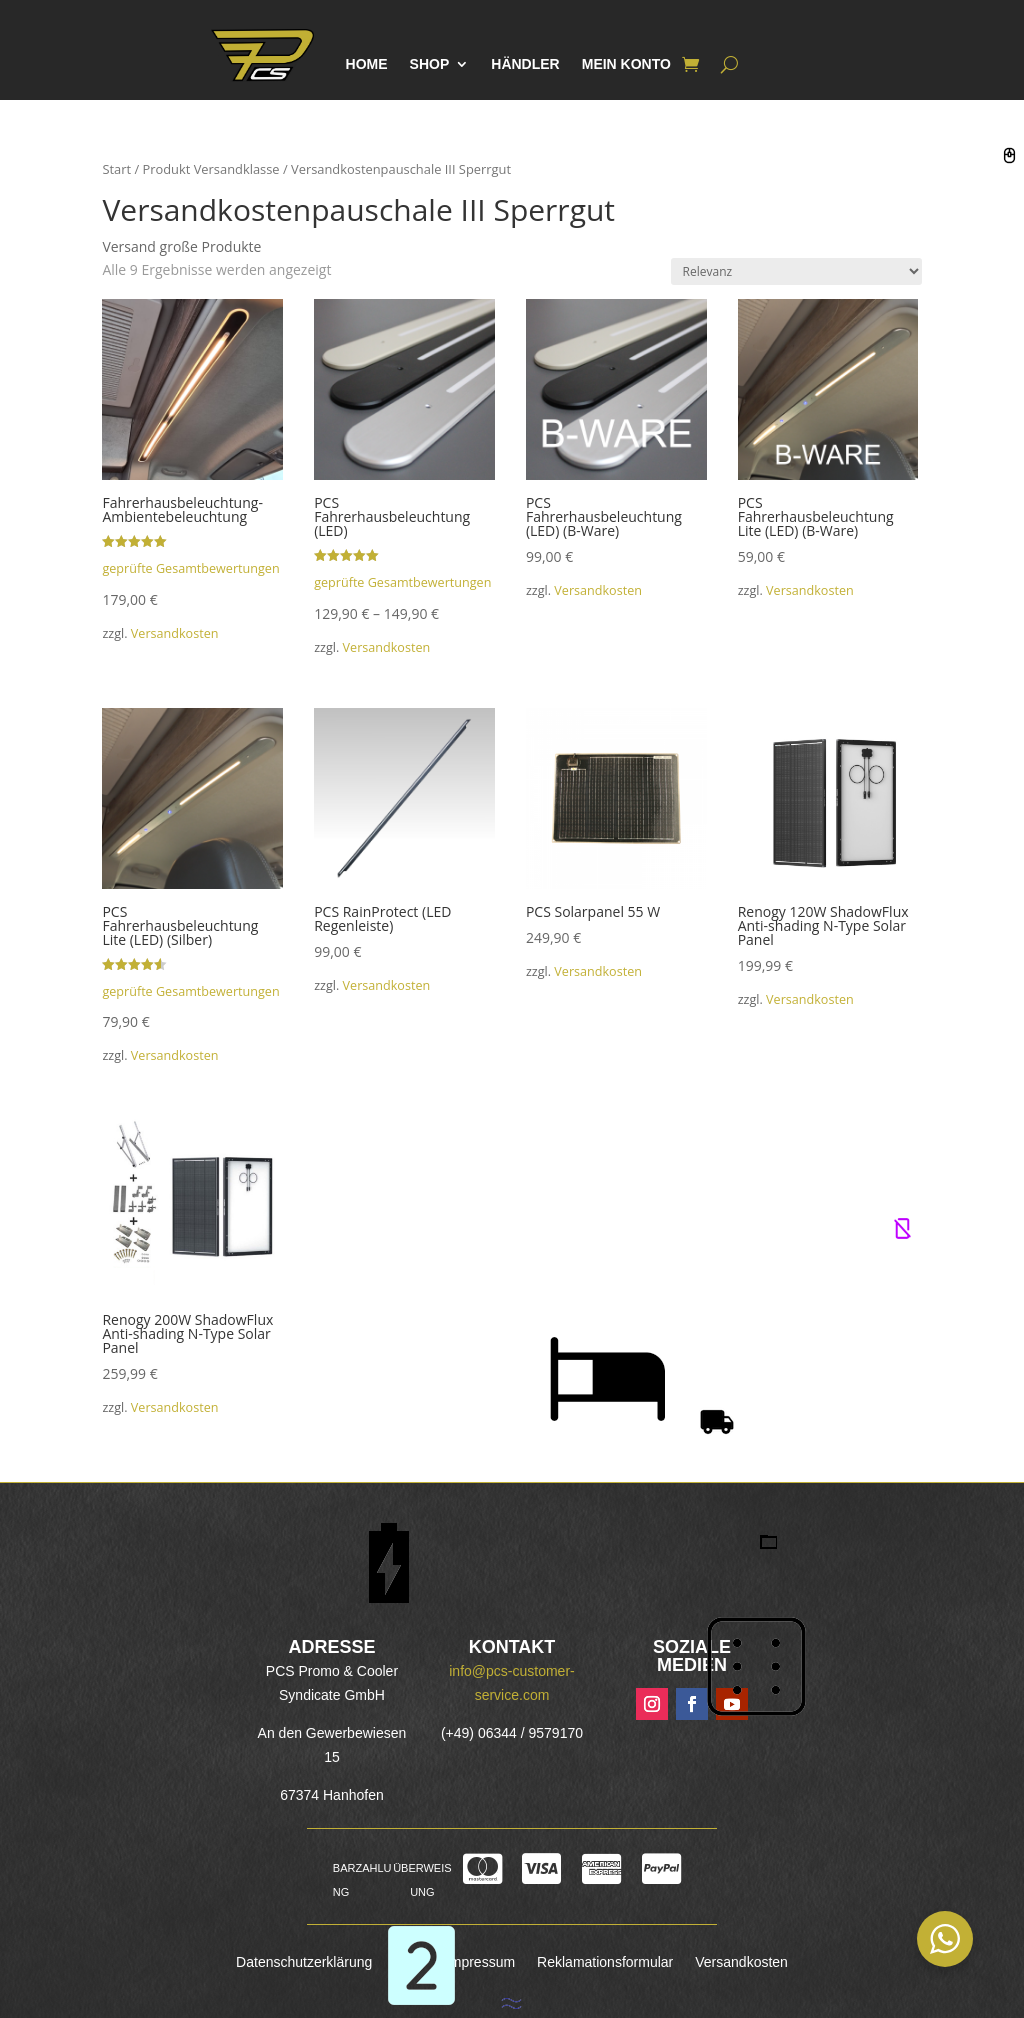 Image resolution: width=1024 pixels, height=2018 pixels. What do you see at coordinates (389, 1563) in the screenshot?
I see `indicates battery is fully charged while connected to power` at bounding box center [389, 1563].